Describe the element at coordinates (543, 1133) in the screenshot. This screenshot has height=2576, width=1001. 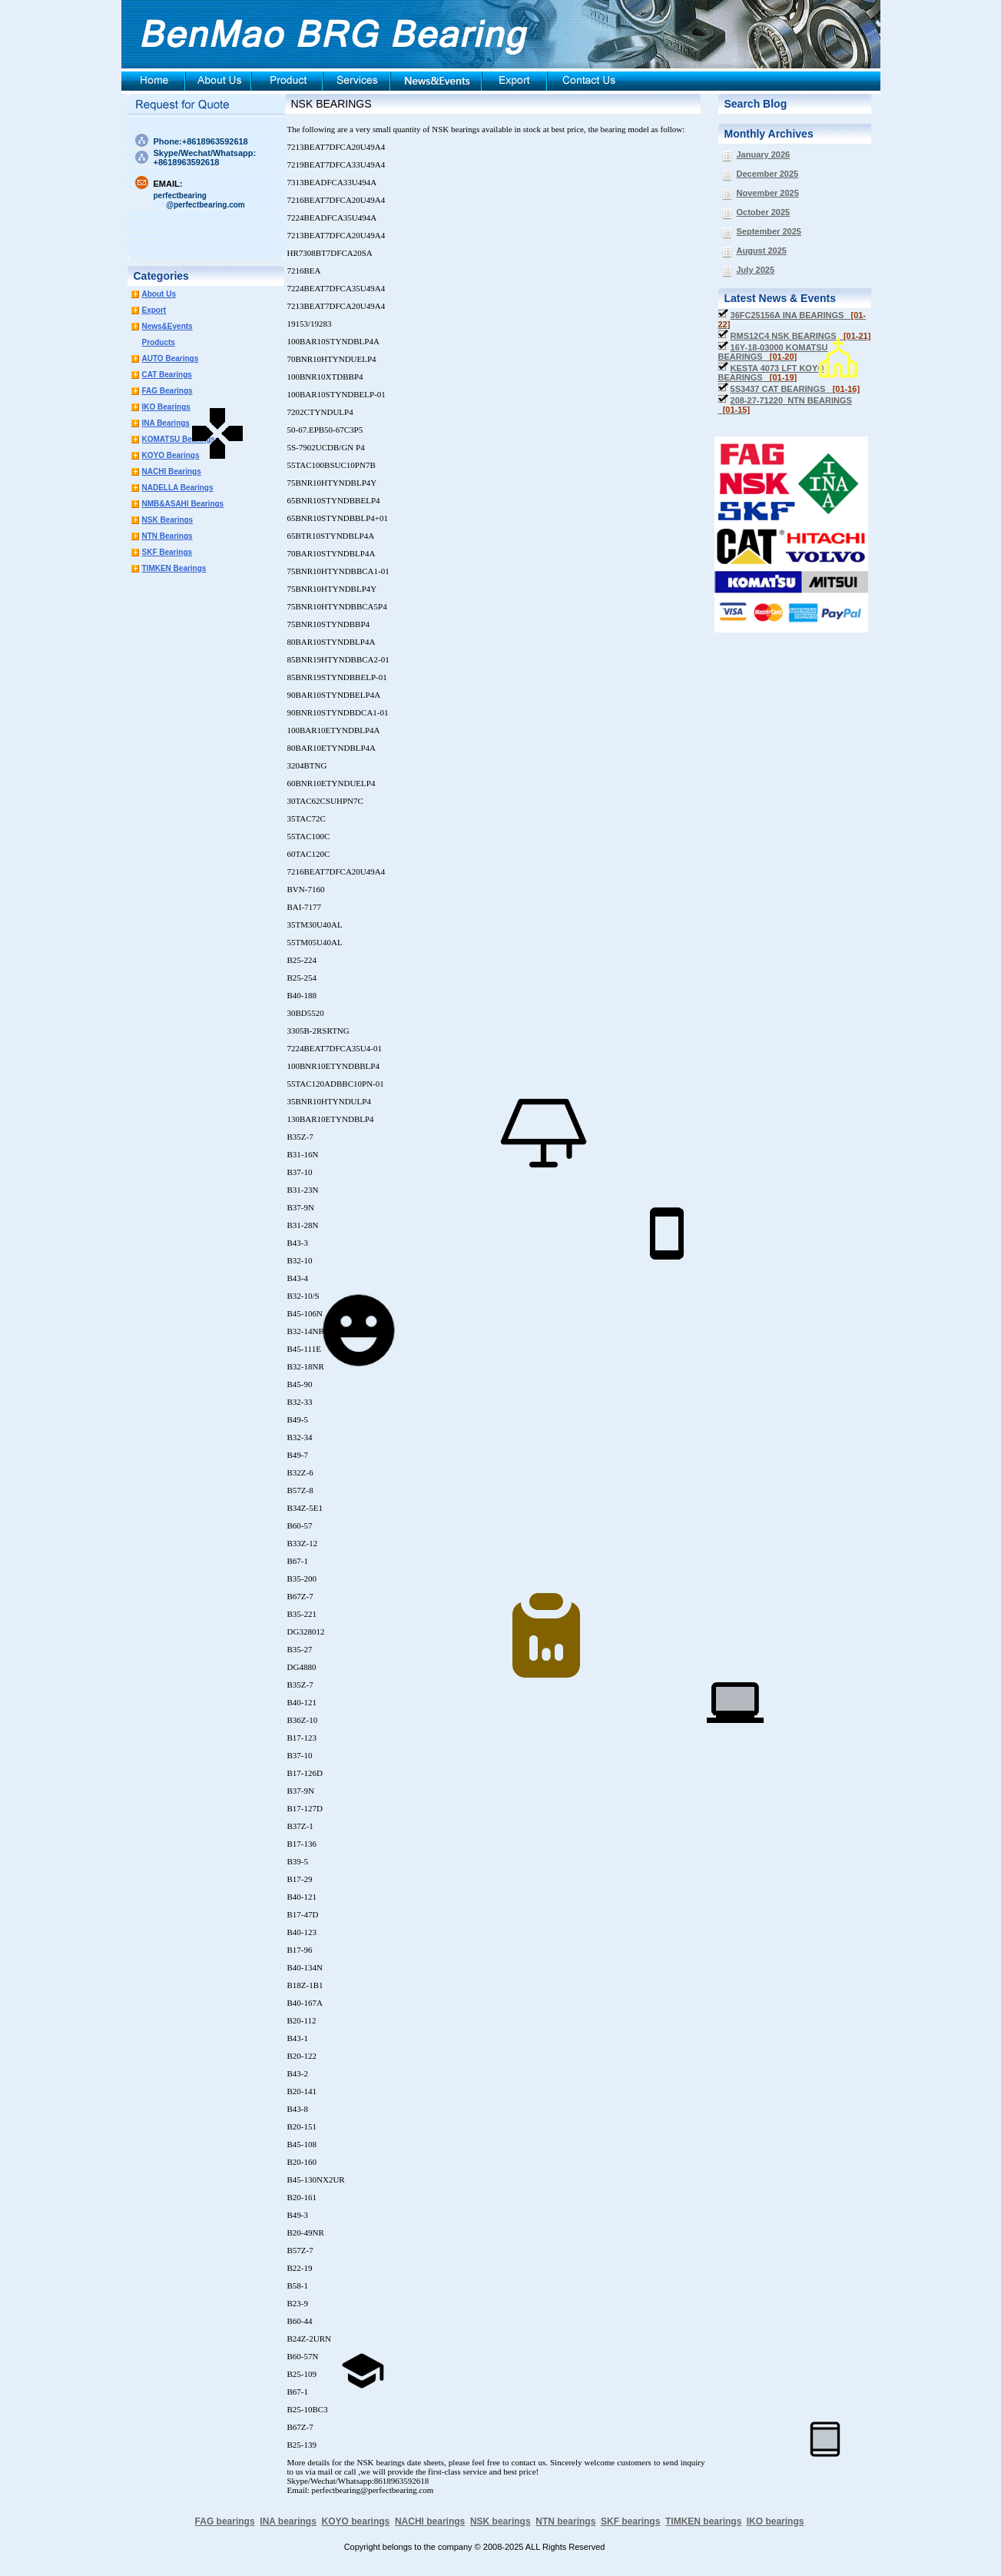
I see `toggle desk lamp or reading light` at that location.